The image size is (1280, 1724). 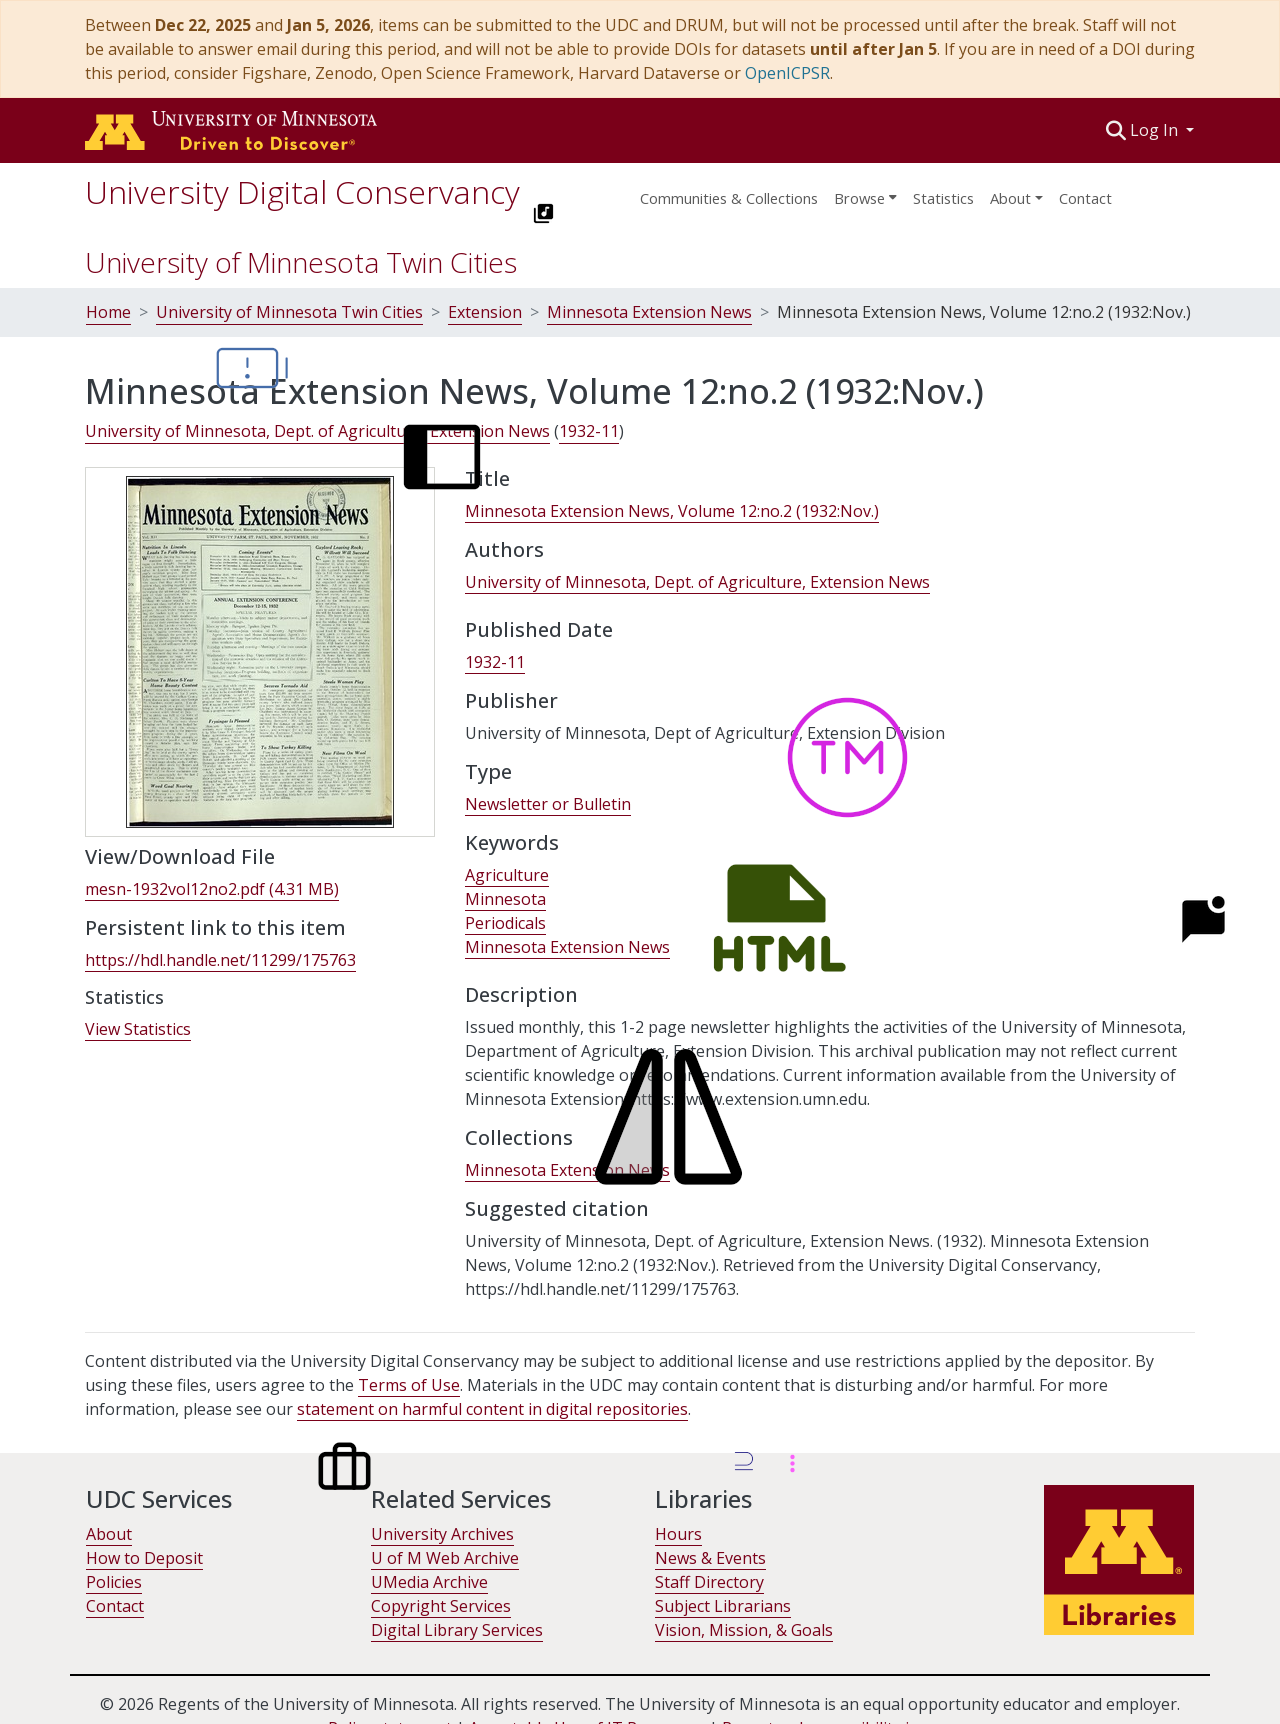 I want to click on toggle sidebar panel visibility, so click(x=442, y=457).